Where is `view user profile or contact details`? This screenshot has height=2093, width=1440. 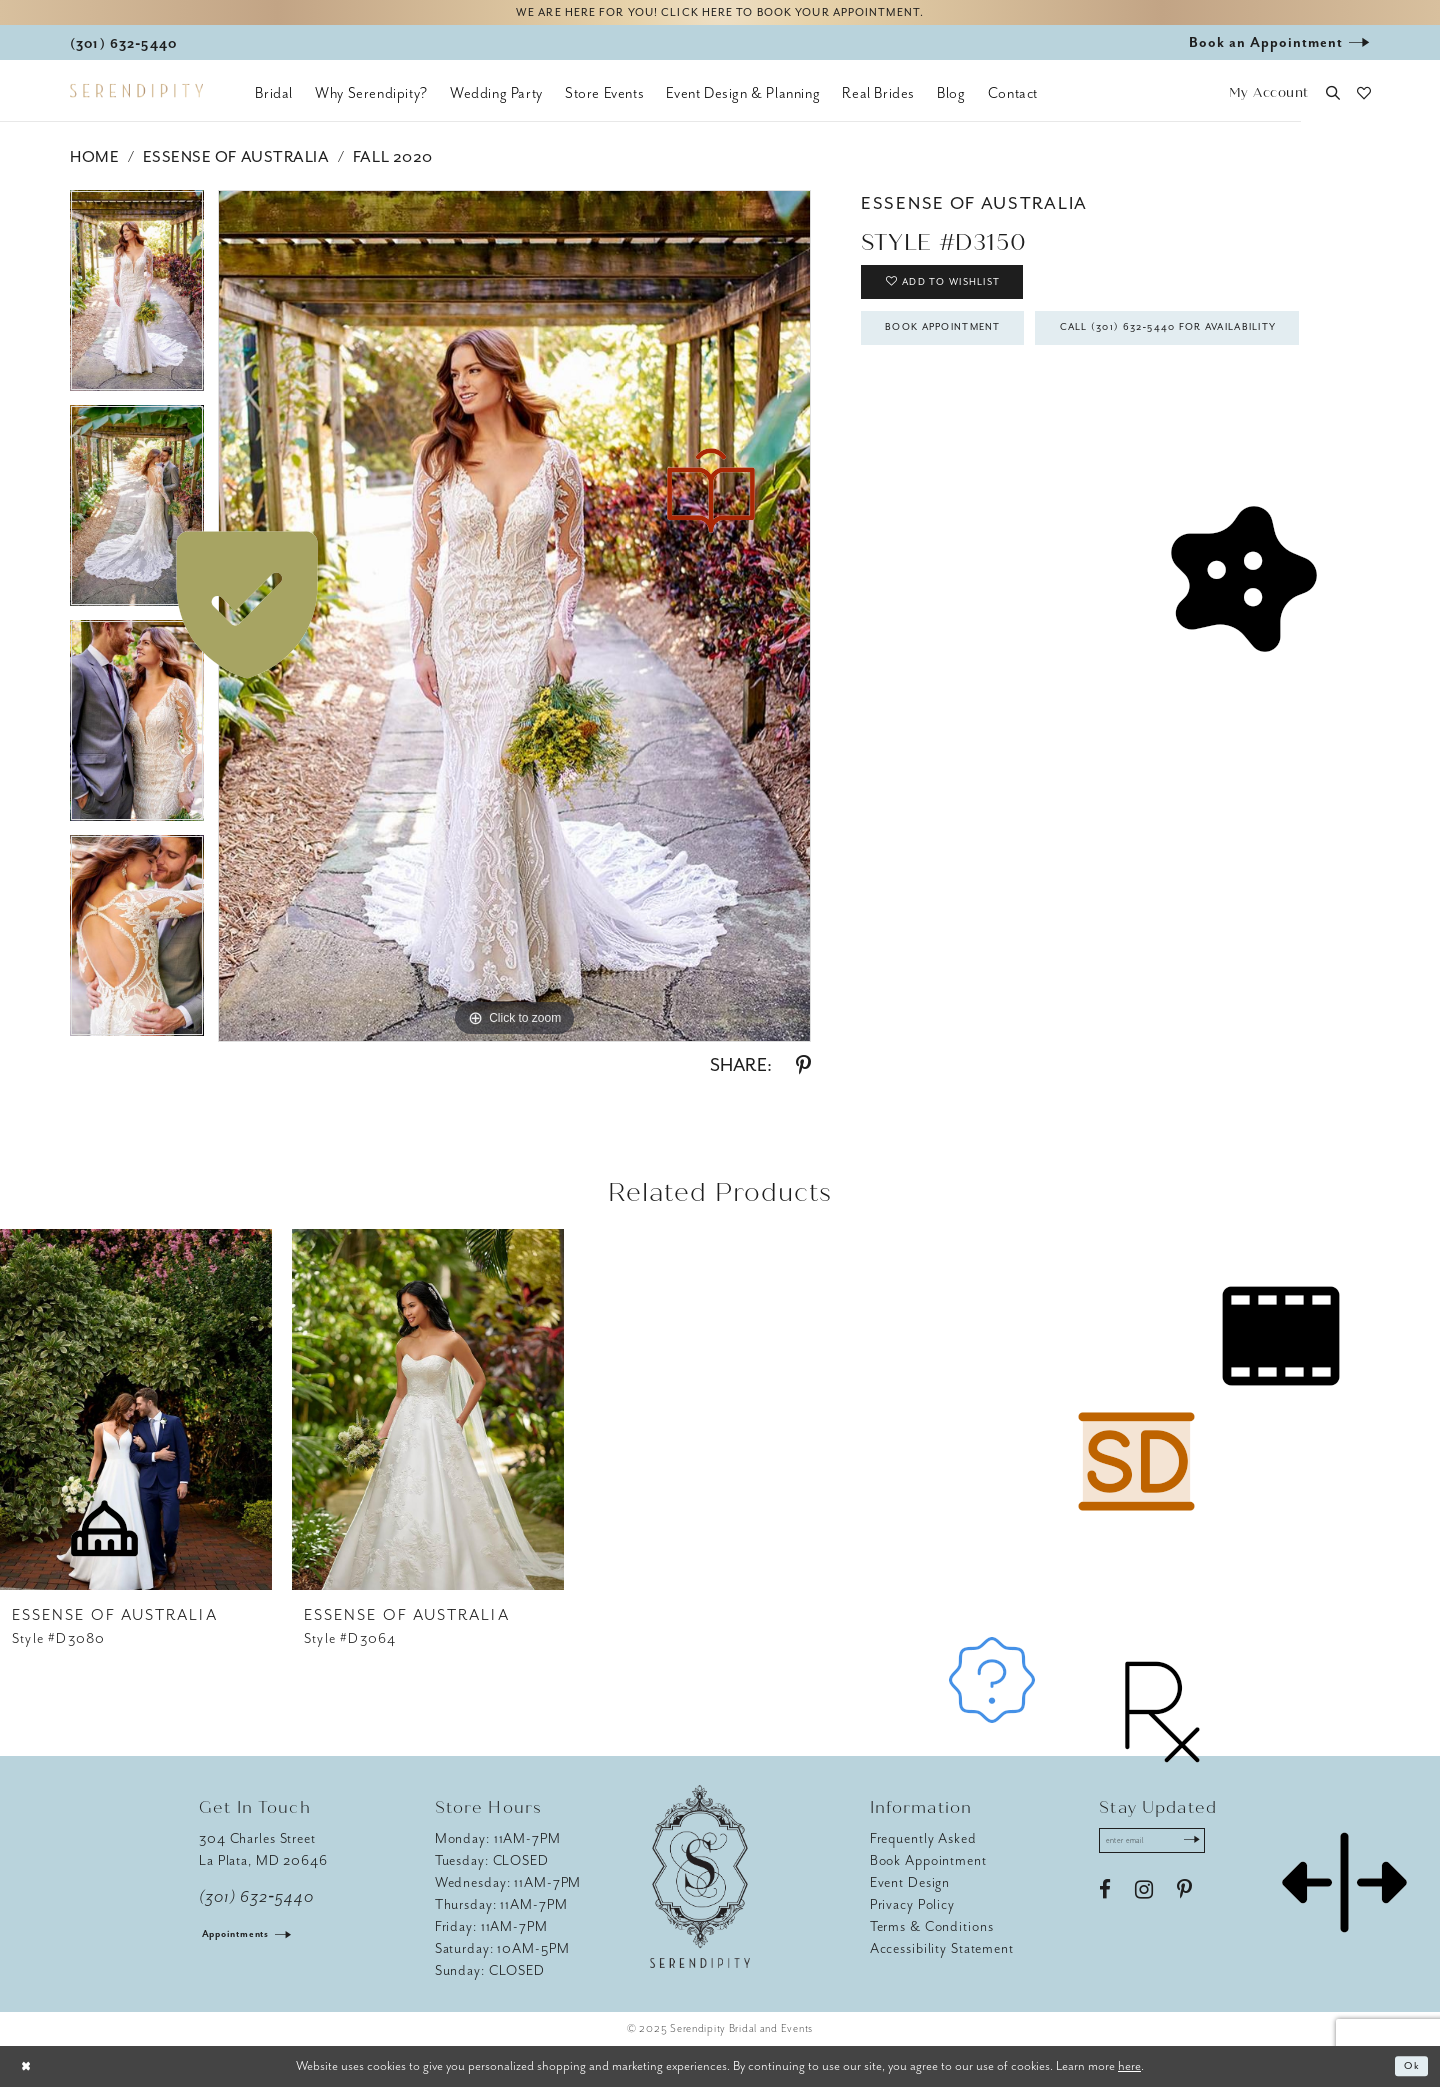
view user profile or contact details is located at coordinates (711, 489).